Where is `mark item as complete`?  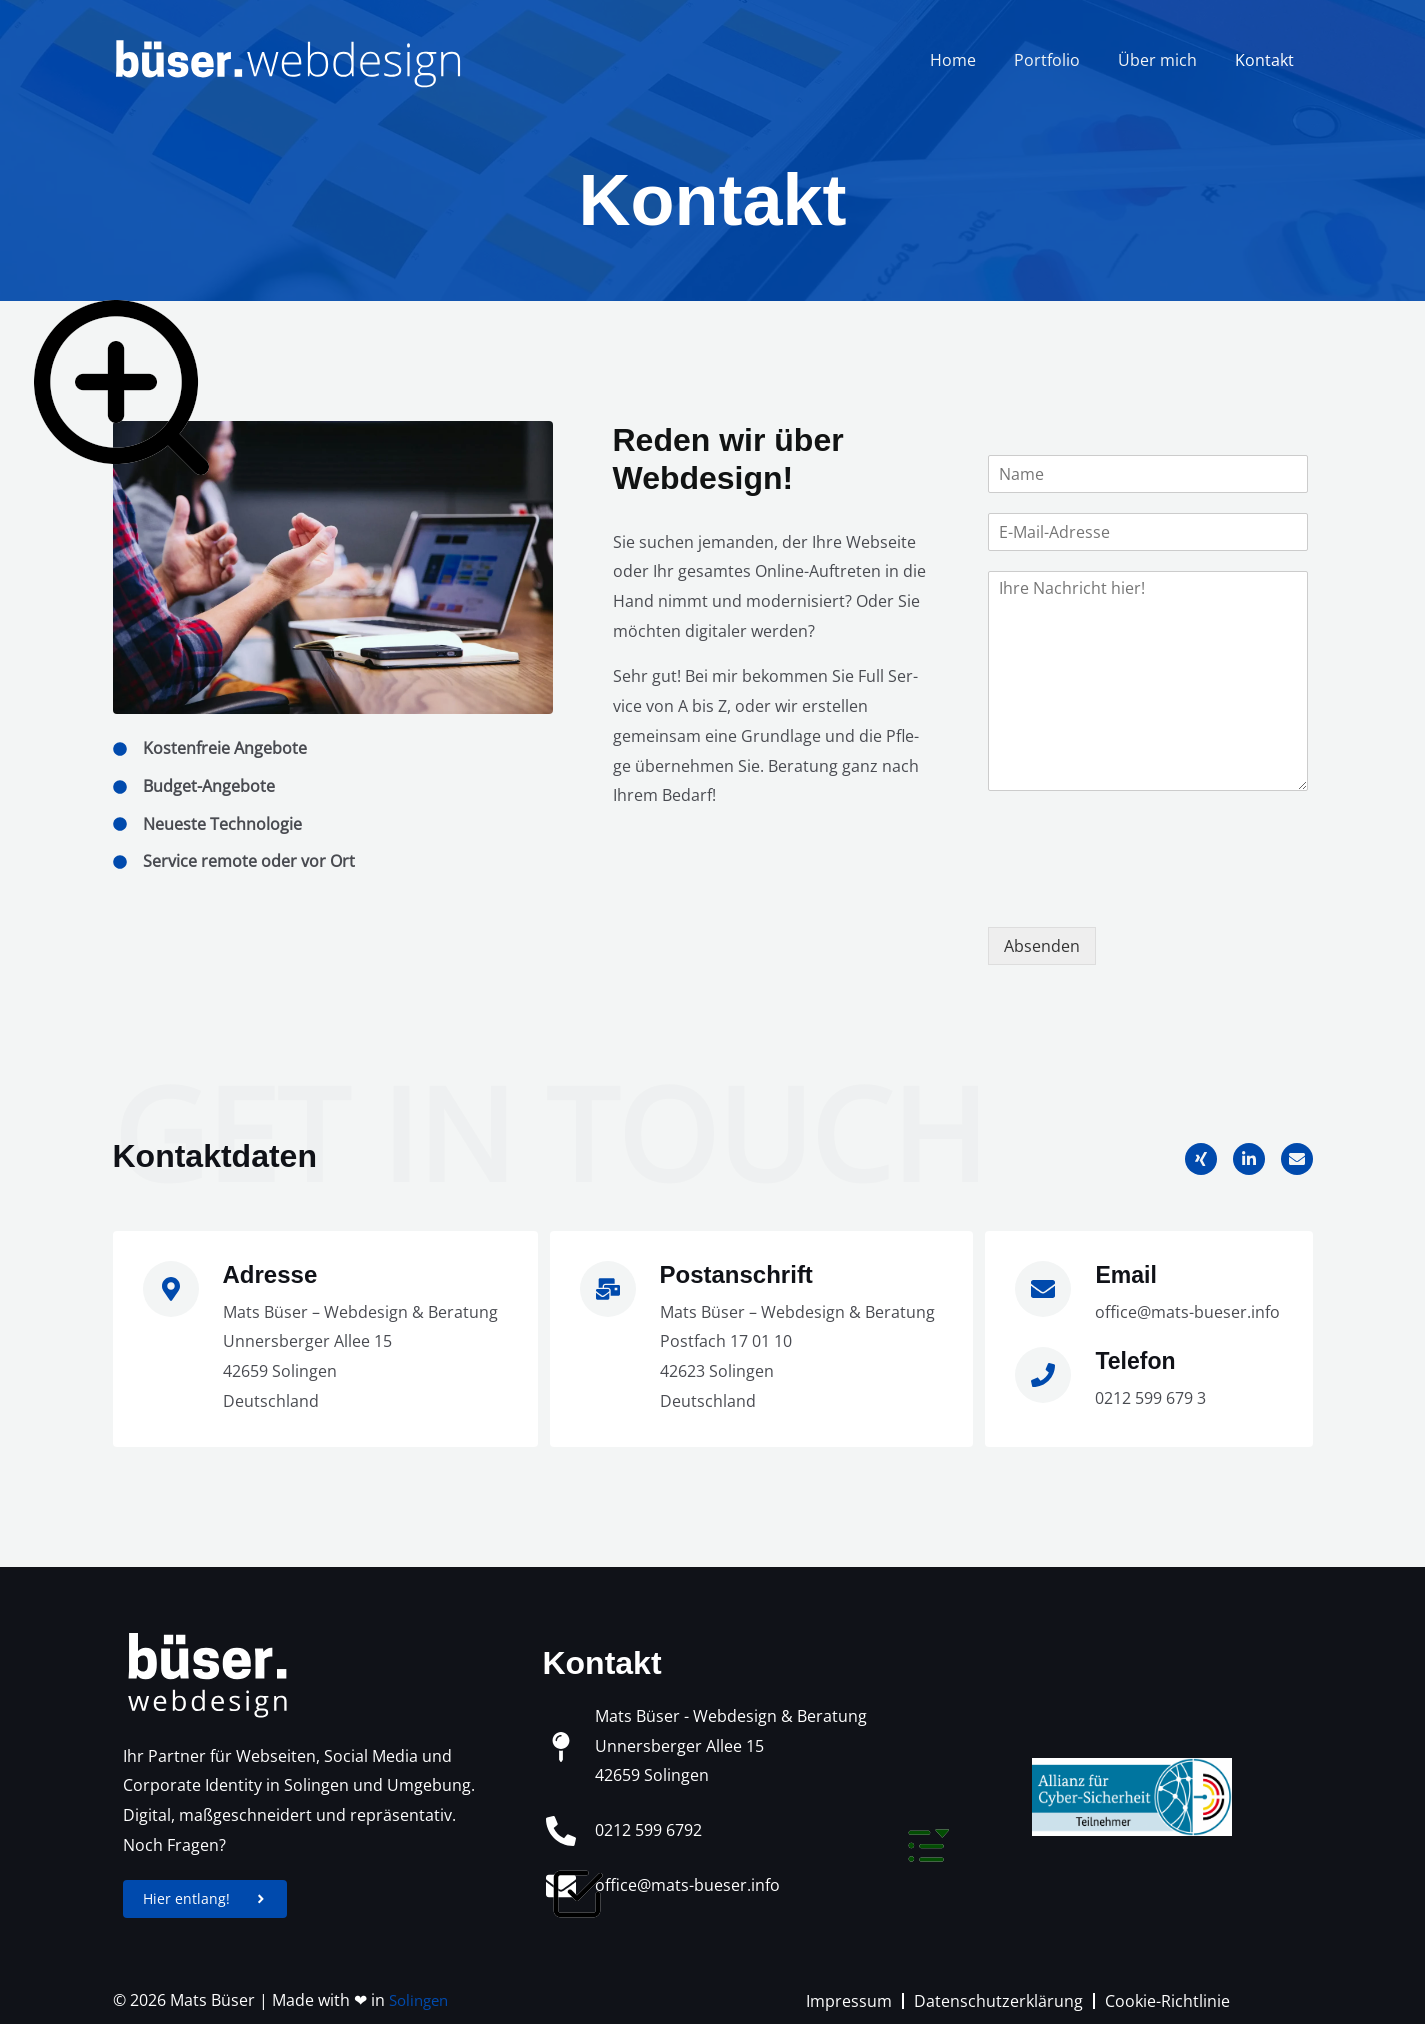 mark item as complete is located at coordinates (577, 1894).